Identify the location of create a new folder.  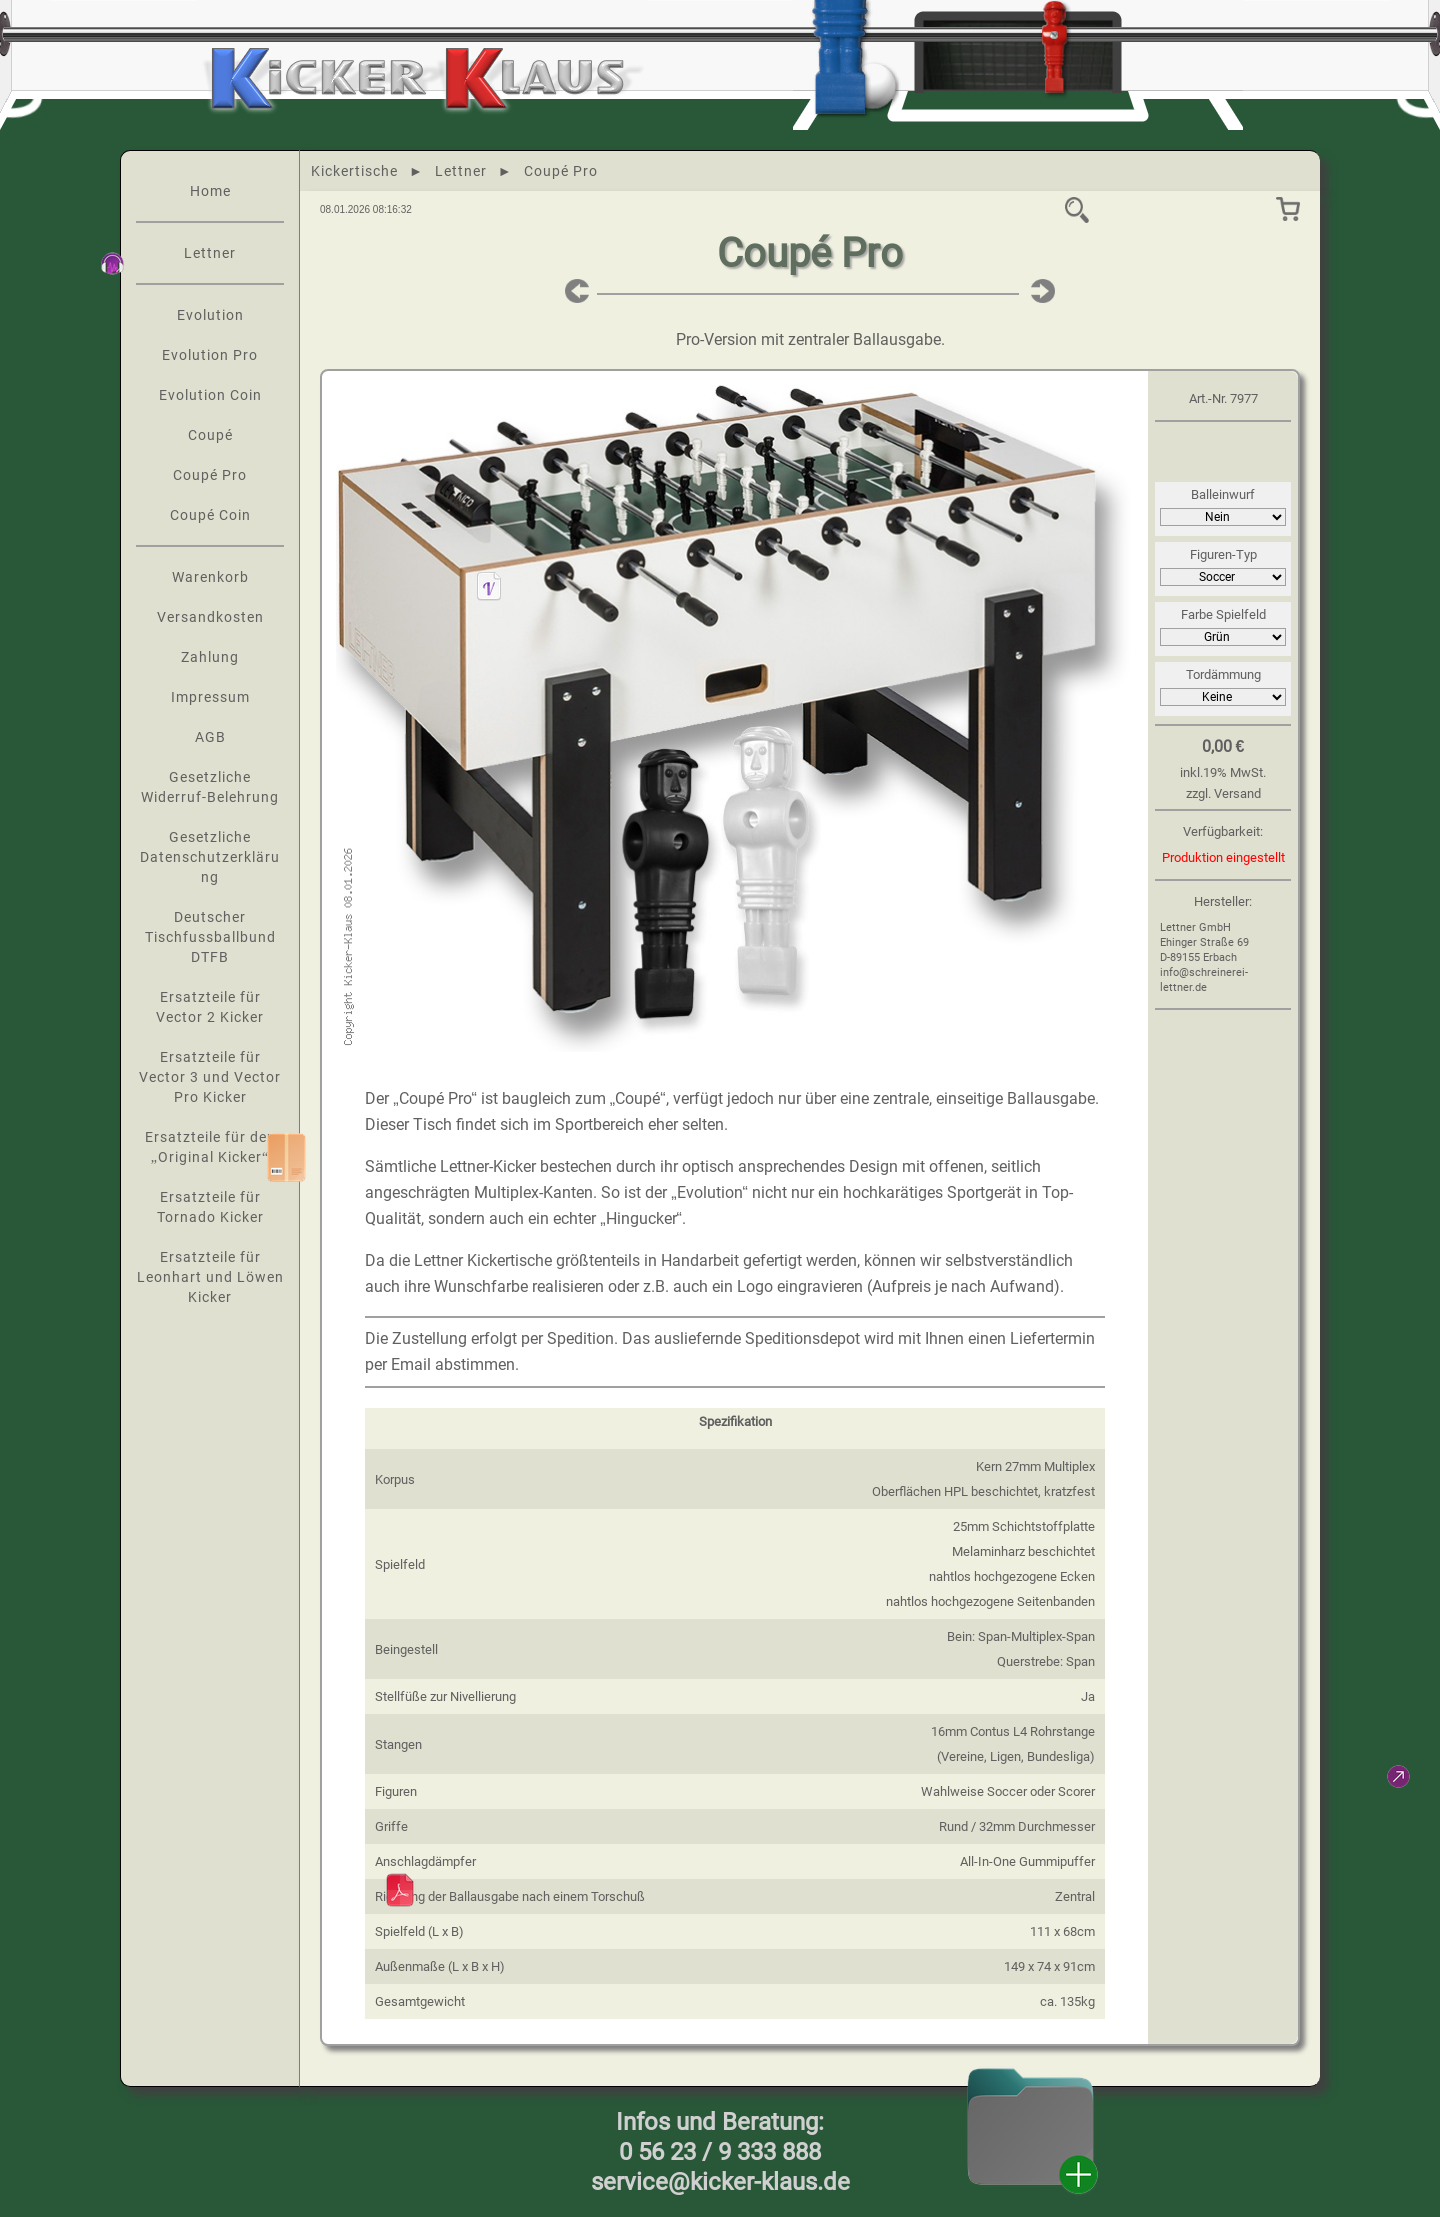
(1030, 2126).